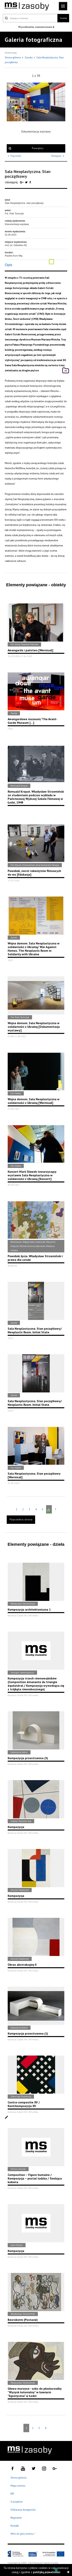 This screenshot has height=2576, width=72. Describe the element at coordinates (48, 1510) in the screenshot. I see `view bridge or infrastructure information` at that location.